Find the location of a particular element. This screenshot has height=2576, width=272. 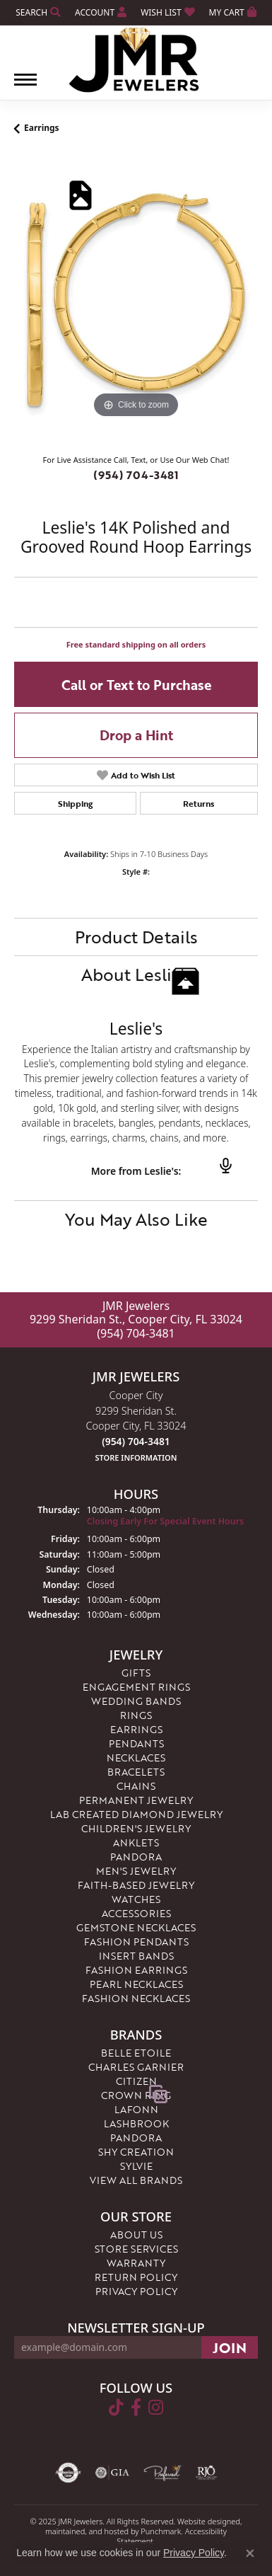

tap to start voice input is located at coordinates (225, 1166).